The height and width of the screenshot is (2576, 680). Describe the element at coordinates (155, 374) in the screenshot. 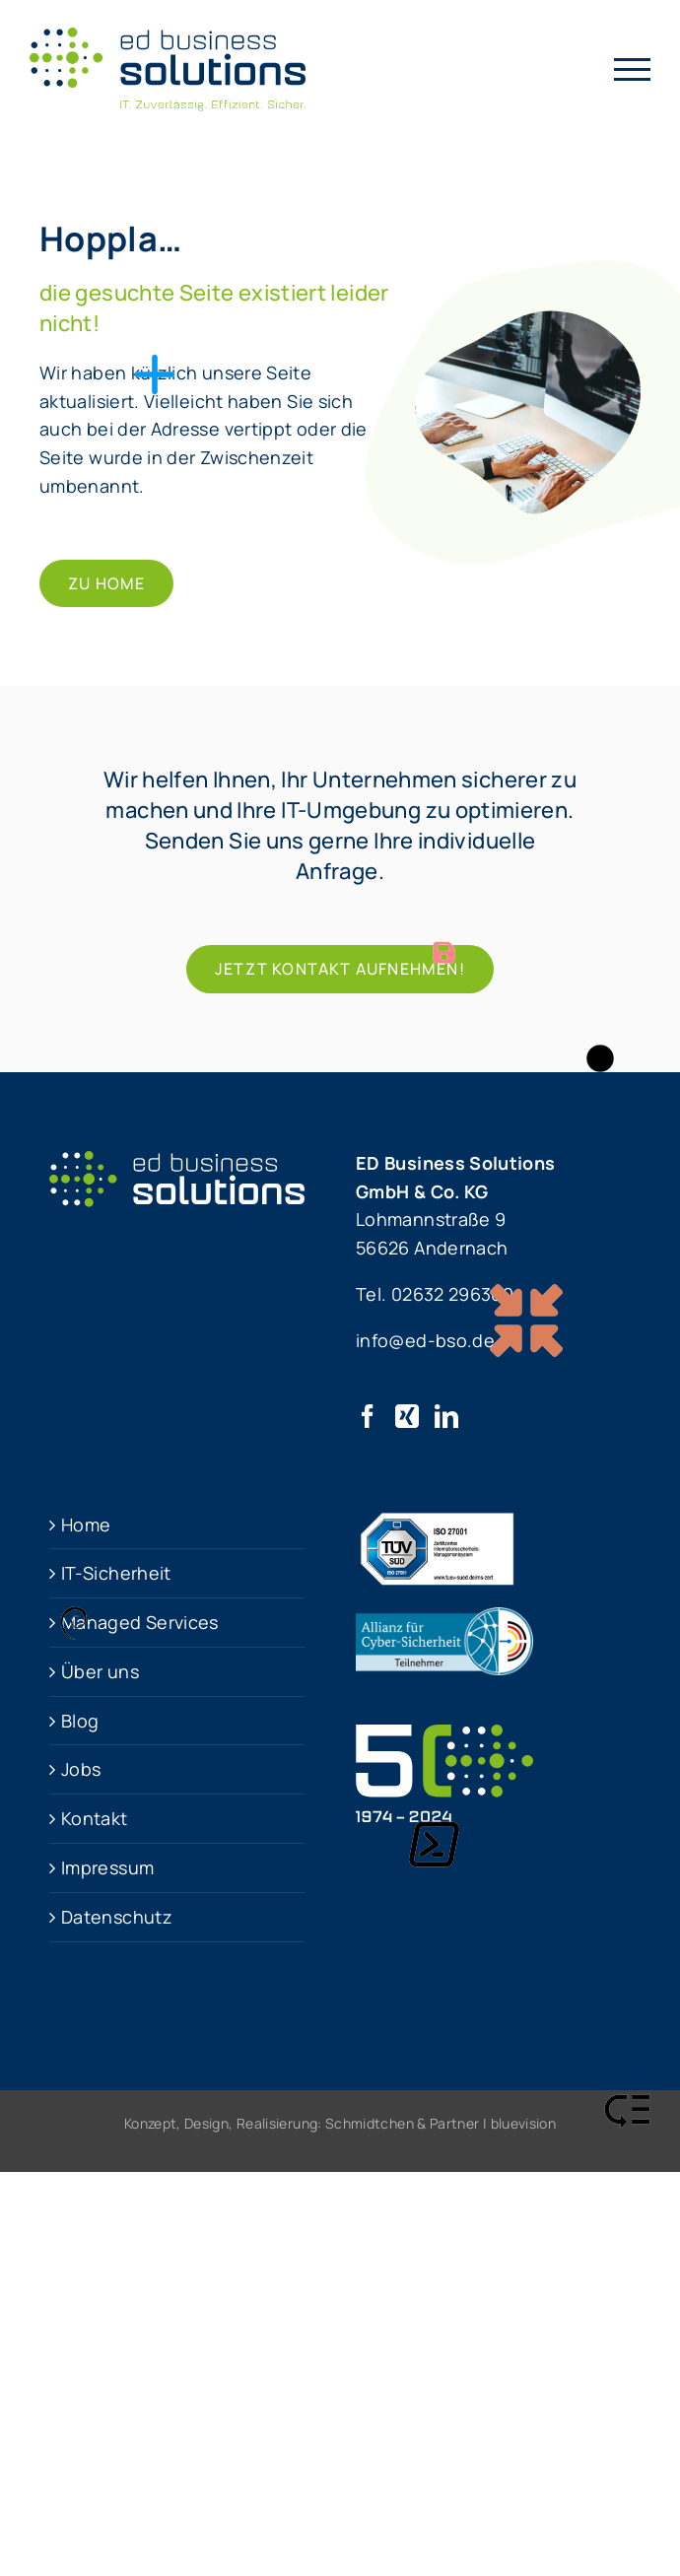

I see `add a new item` at that location.